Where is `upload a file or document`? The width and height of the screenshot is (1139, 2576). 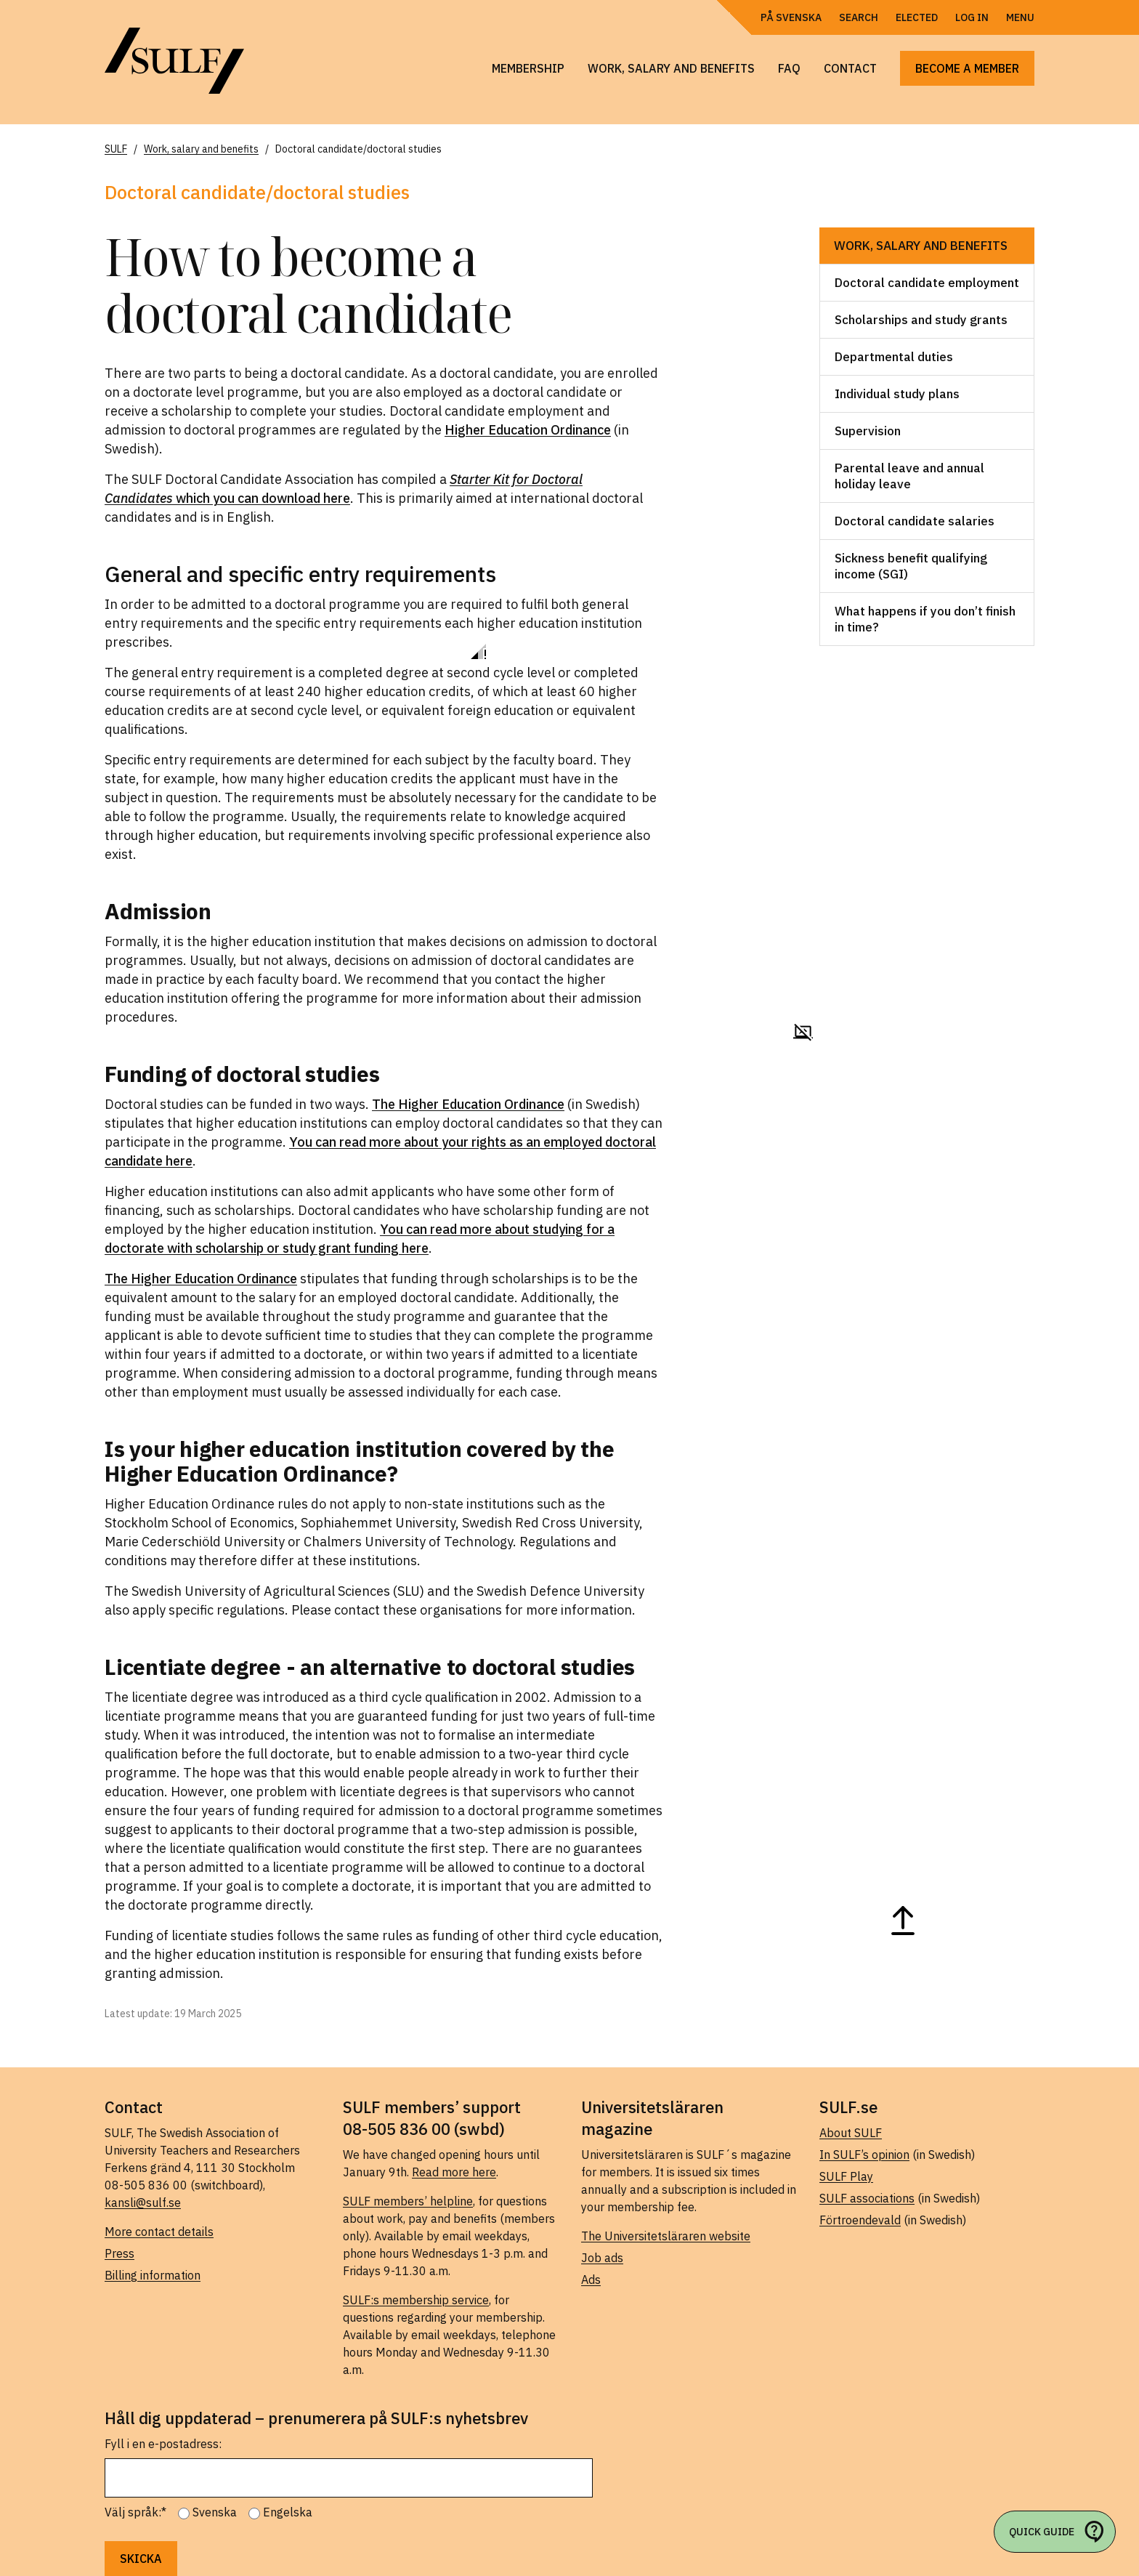 upload a file or document is located at coordinates (903, 1921).